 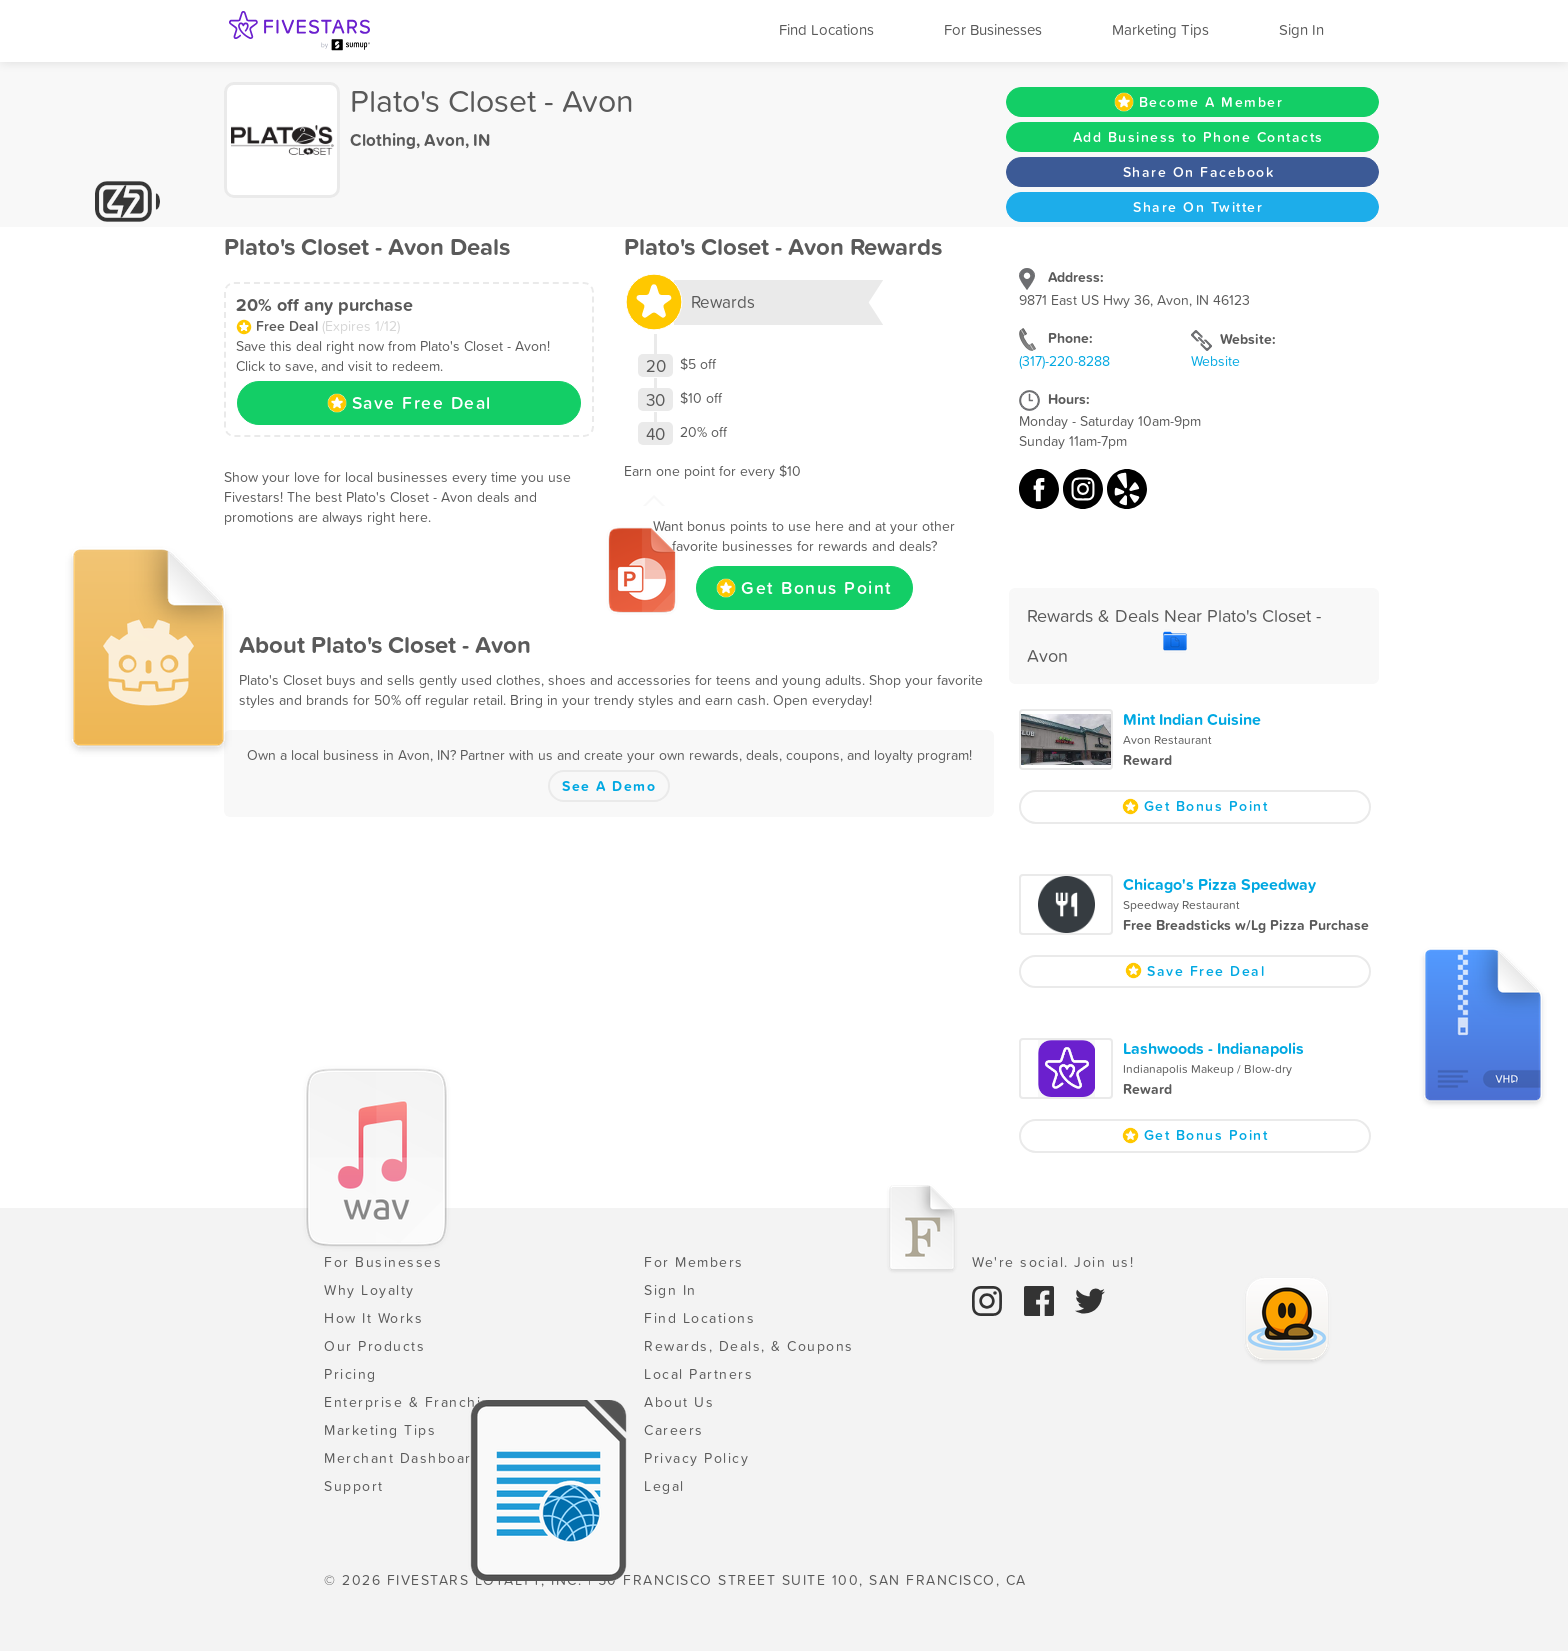 What do you see at coordinates (548, 1490) in the screenshot?
I see `a libreoffice web document file` at bounding box center [548, 1490].